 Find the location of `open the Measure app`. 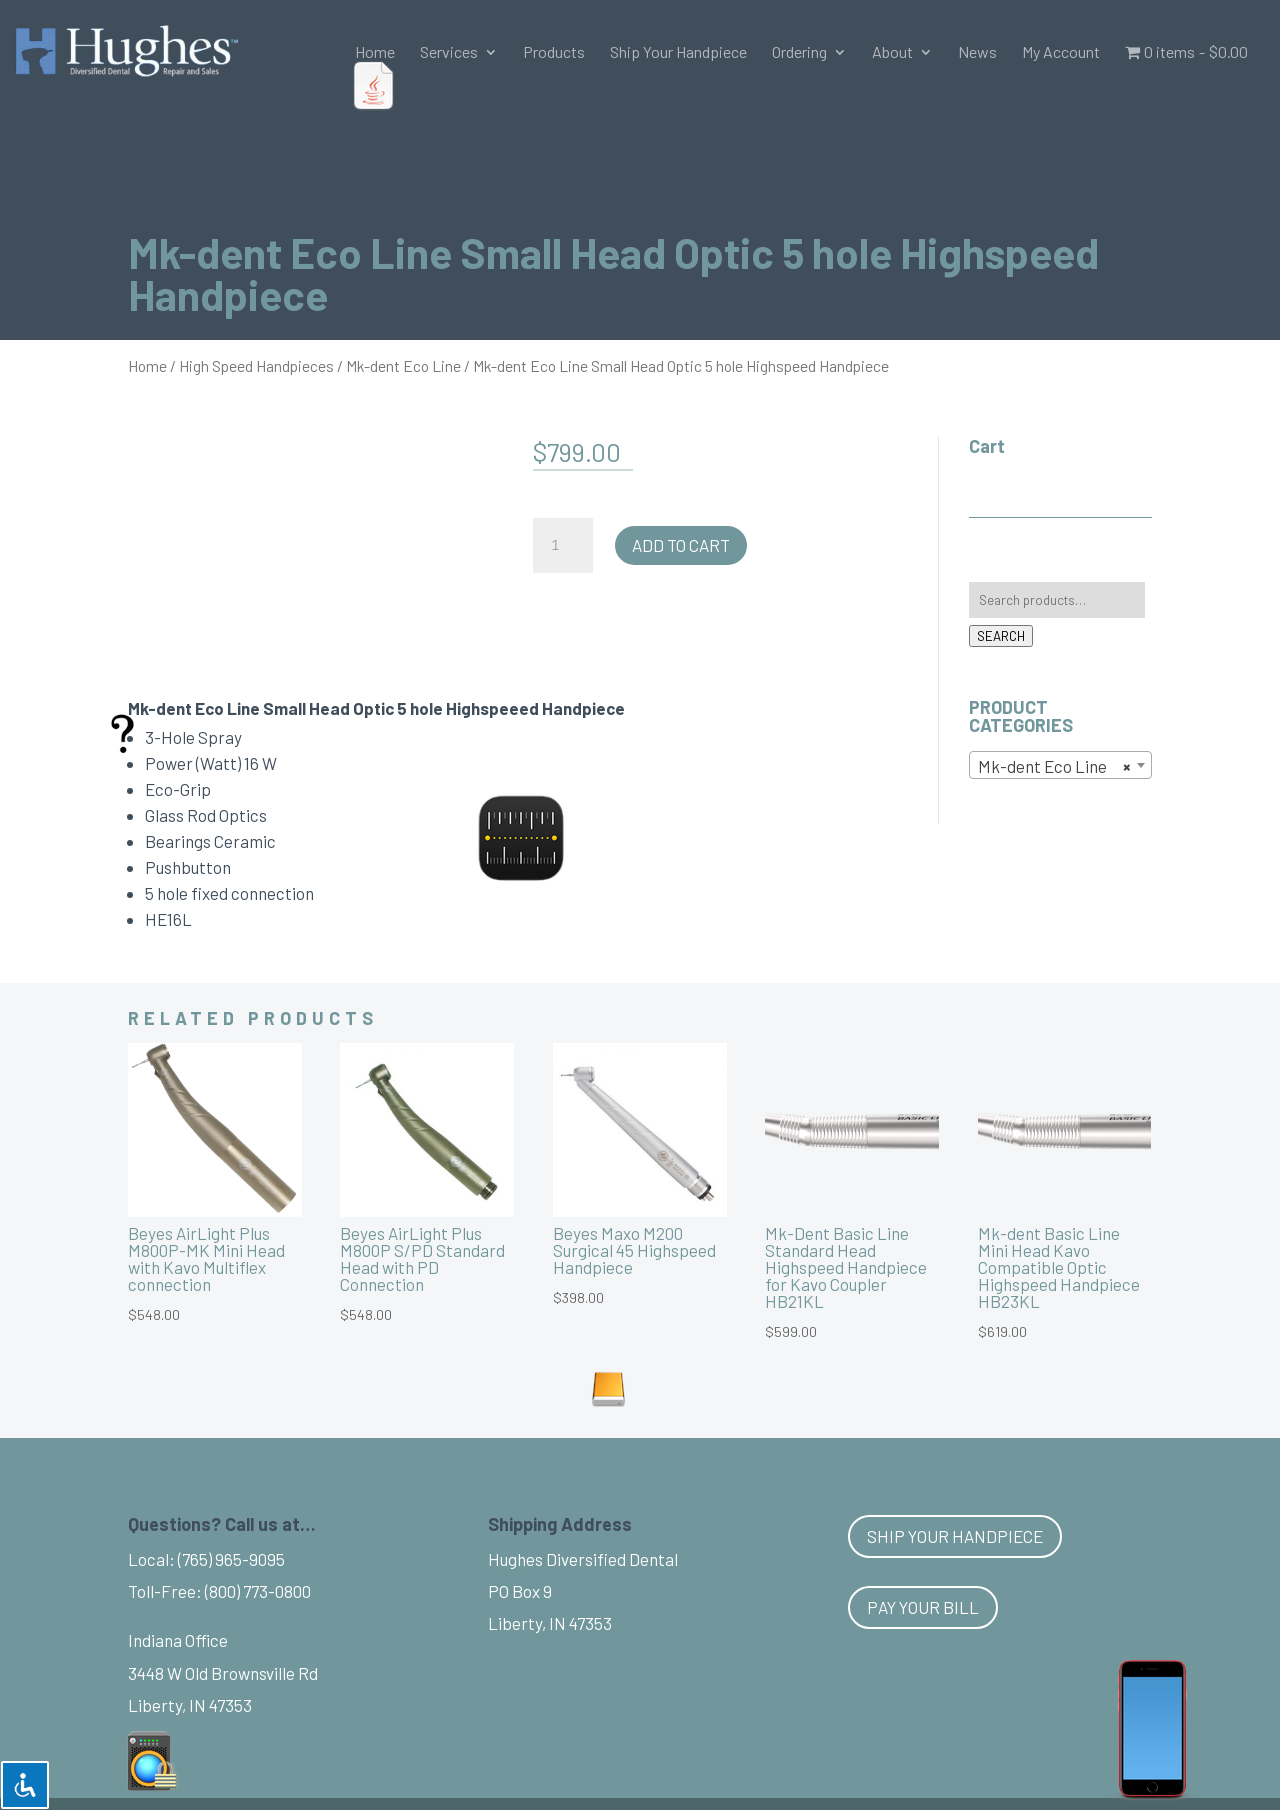

open the Measure app is located at coordinates (521, 838).